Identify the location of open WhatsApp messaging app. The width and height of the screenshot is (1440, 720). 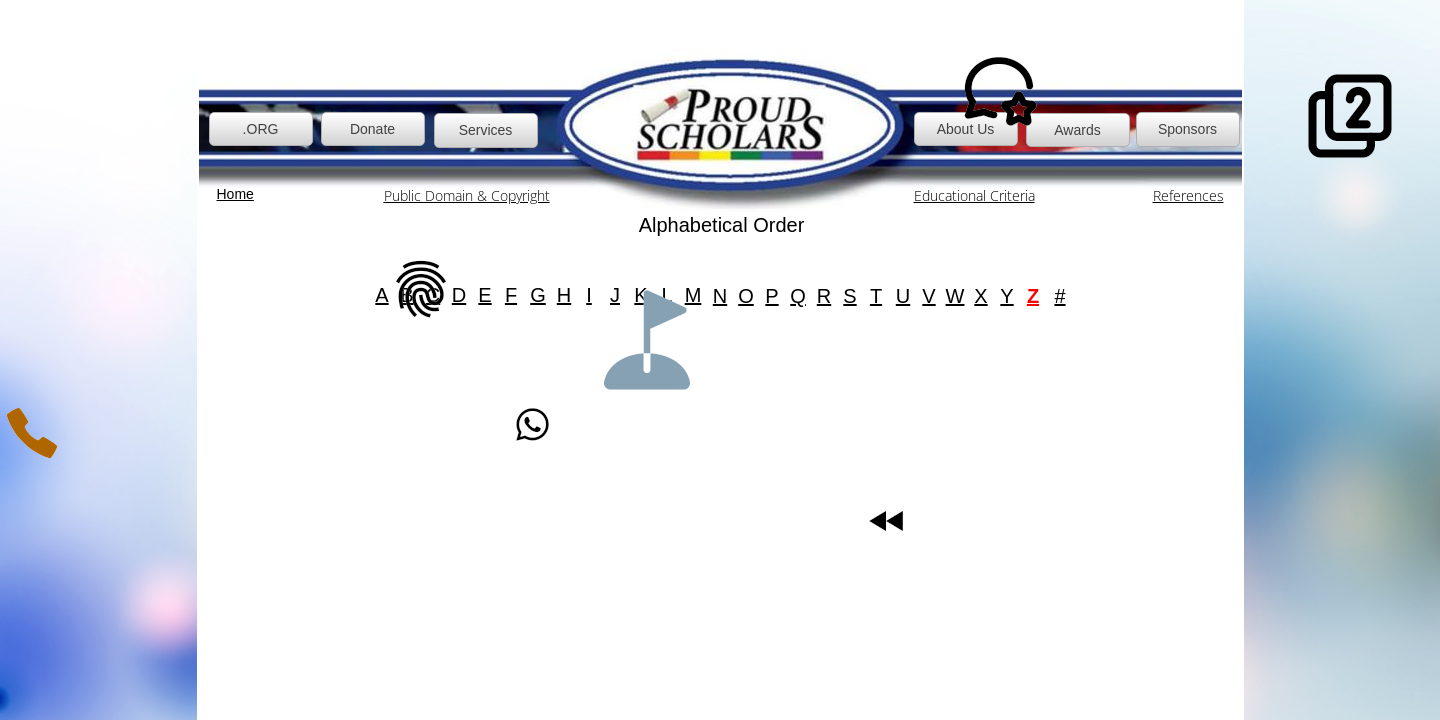
(532, 424).